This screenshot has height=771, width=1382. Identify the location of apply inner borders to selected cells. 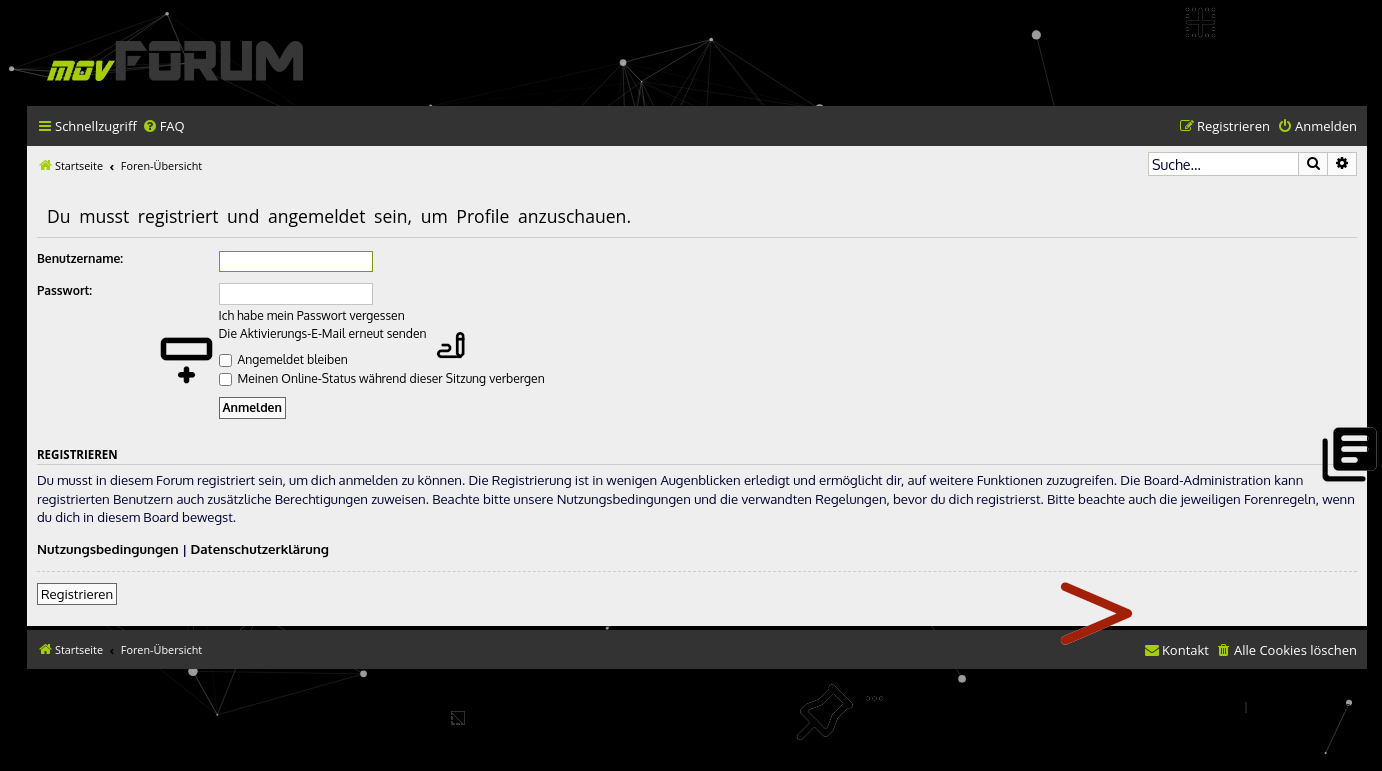
(1200, 22).